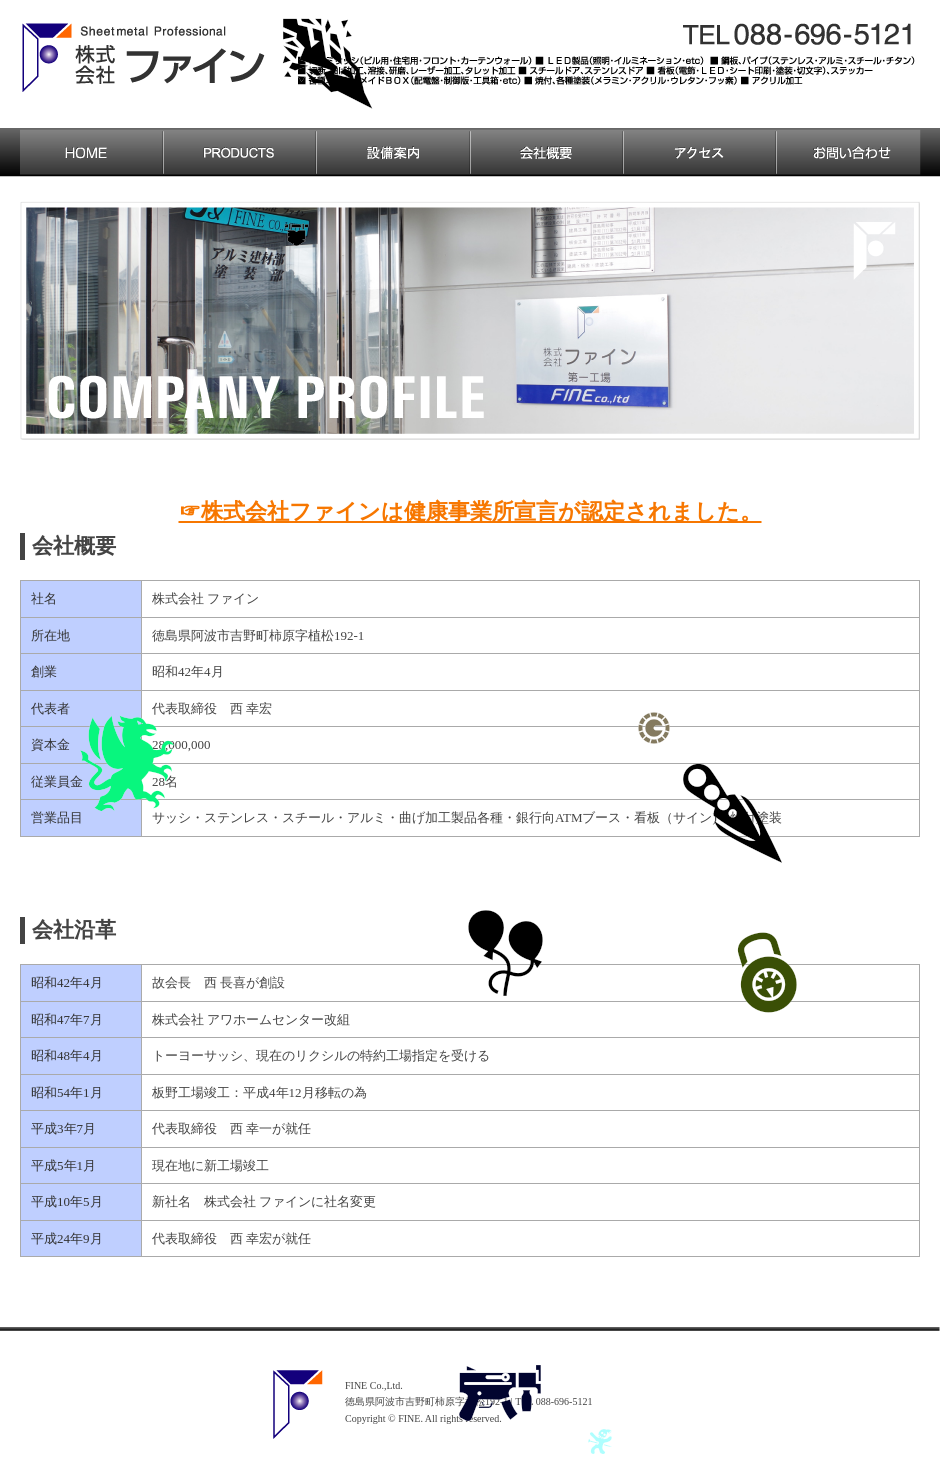 The width and height of the screenshot is (940, 1461). Describe the element at coordinates (327, 63) in the screenshot. I see `select ice spear ability or spell` at that location.